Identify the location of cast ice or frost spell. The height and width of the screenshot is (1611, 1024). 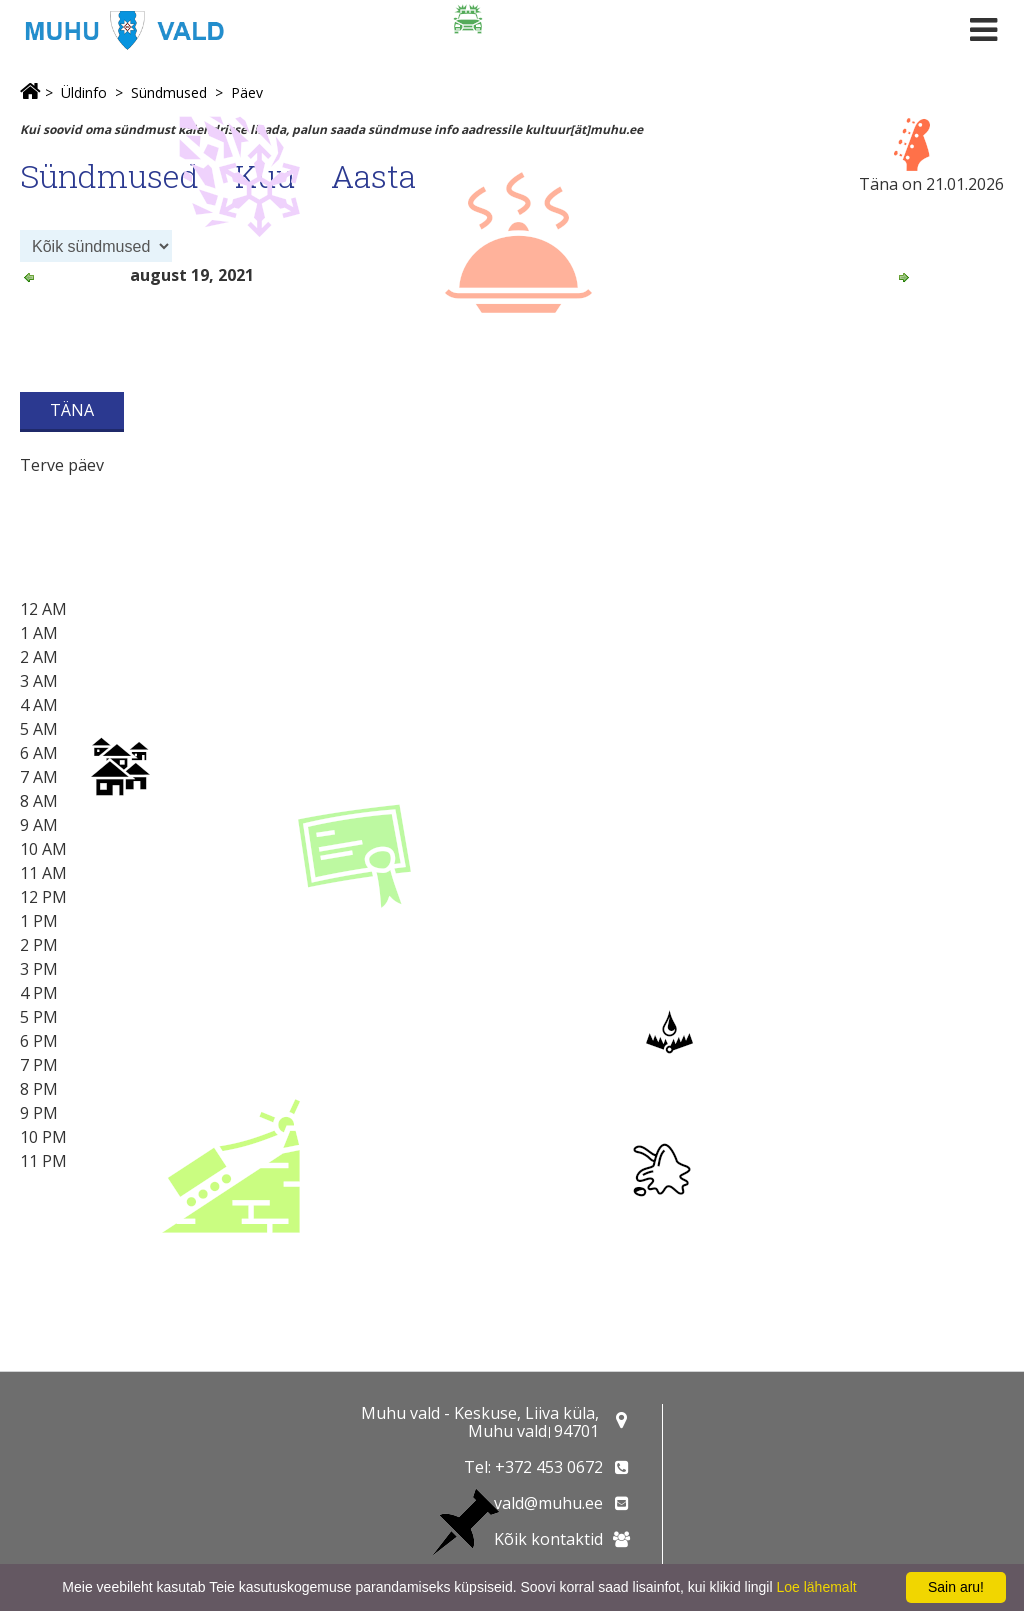
(240, 177).